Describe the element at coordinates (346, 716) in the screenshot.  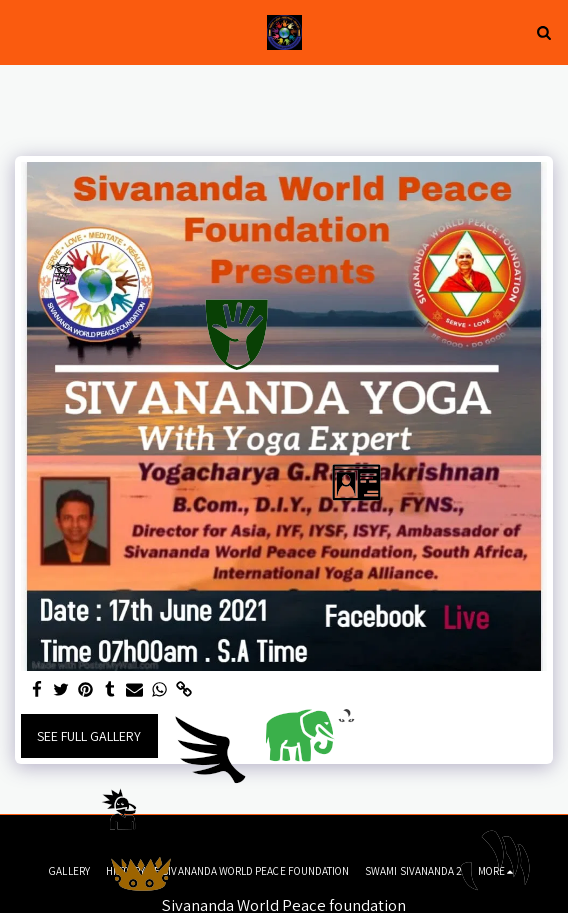
I see `toggle night vision mode` at that location.